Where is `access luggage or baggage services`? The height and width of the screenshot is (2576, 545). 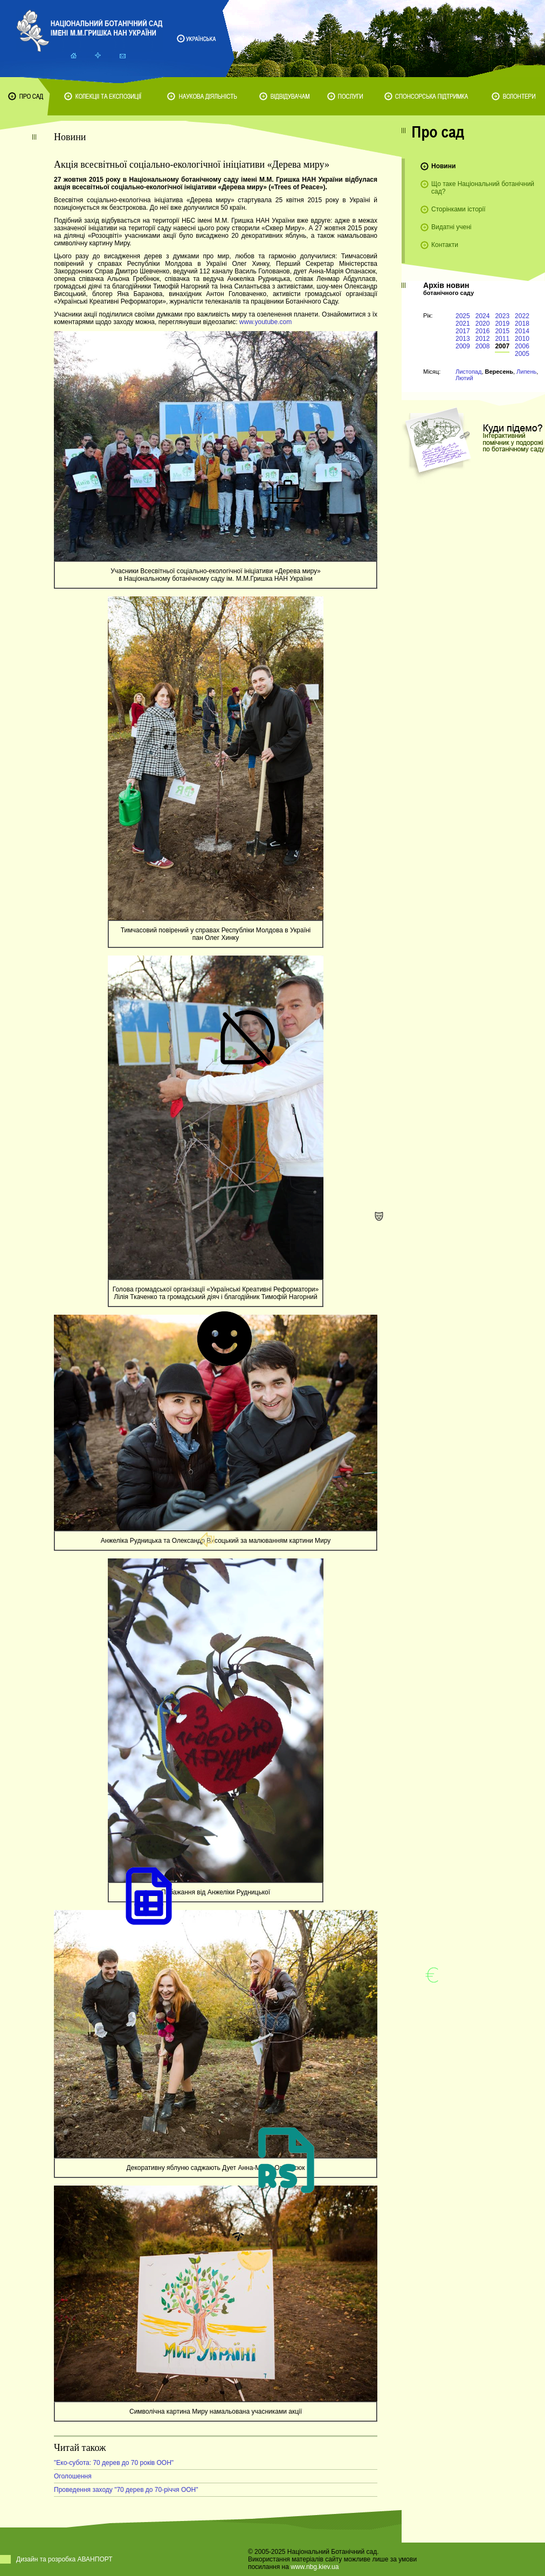
access luggage or baggage services is located at coordinates (284, 494).